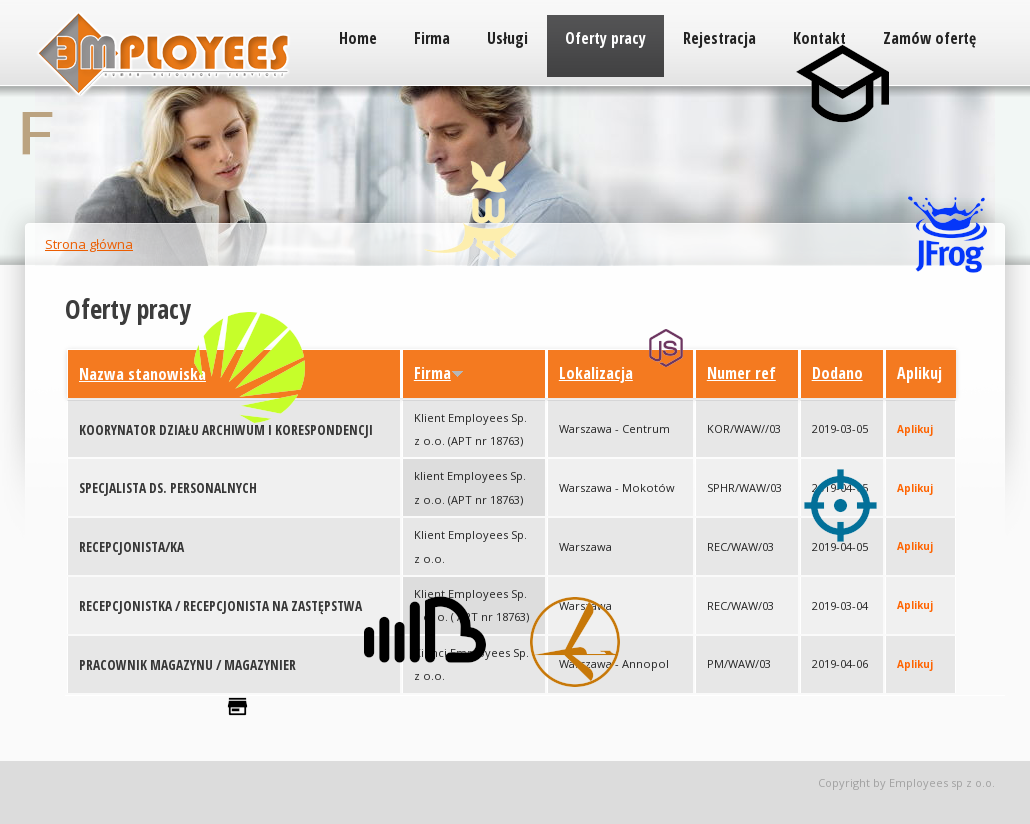 The image size is (1030, 824). What do you see at coordinates (425, 627) in the screenshot?
I see `open soundcloud app` at bounding box center [425, 627].